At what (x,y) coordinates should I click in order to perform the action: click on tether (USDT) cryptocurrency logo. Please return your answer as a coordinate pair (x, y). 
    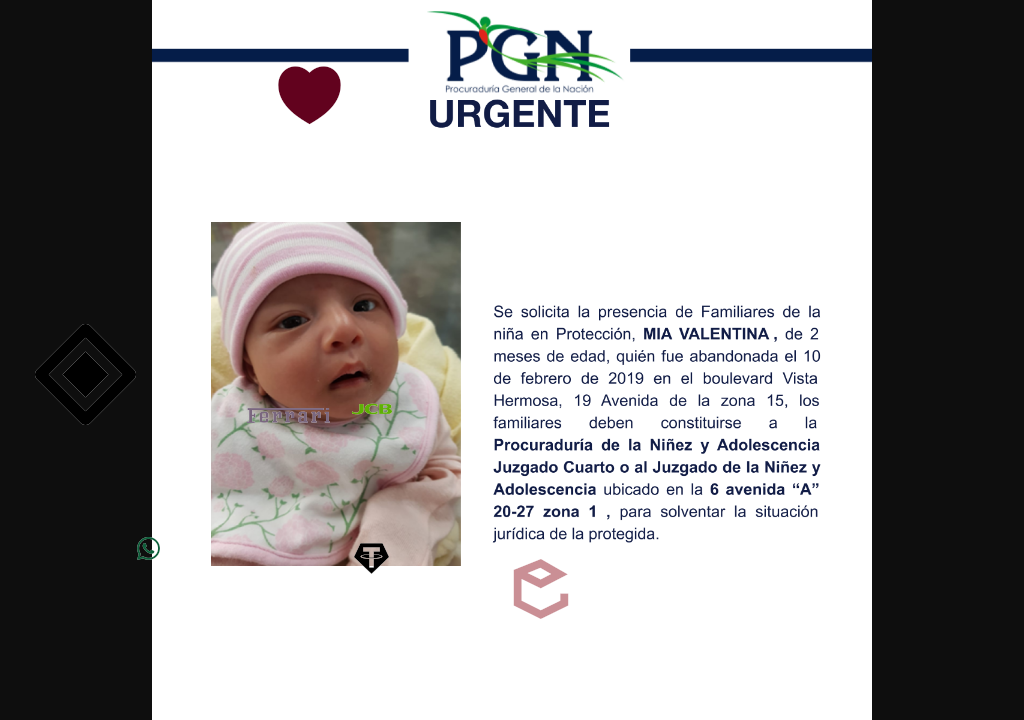
    Looking at the image, I should click on (371, 558).